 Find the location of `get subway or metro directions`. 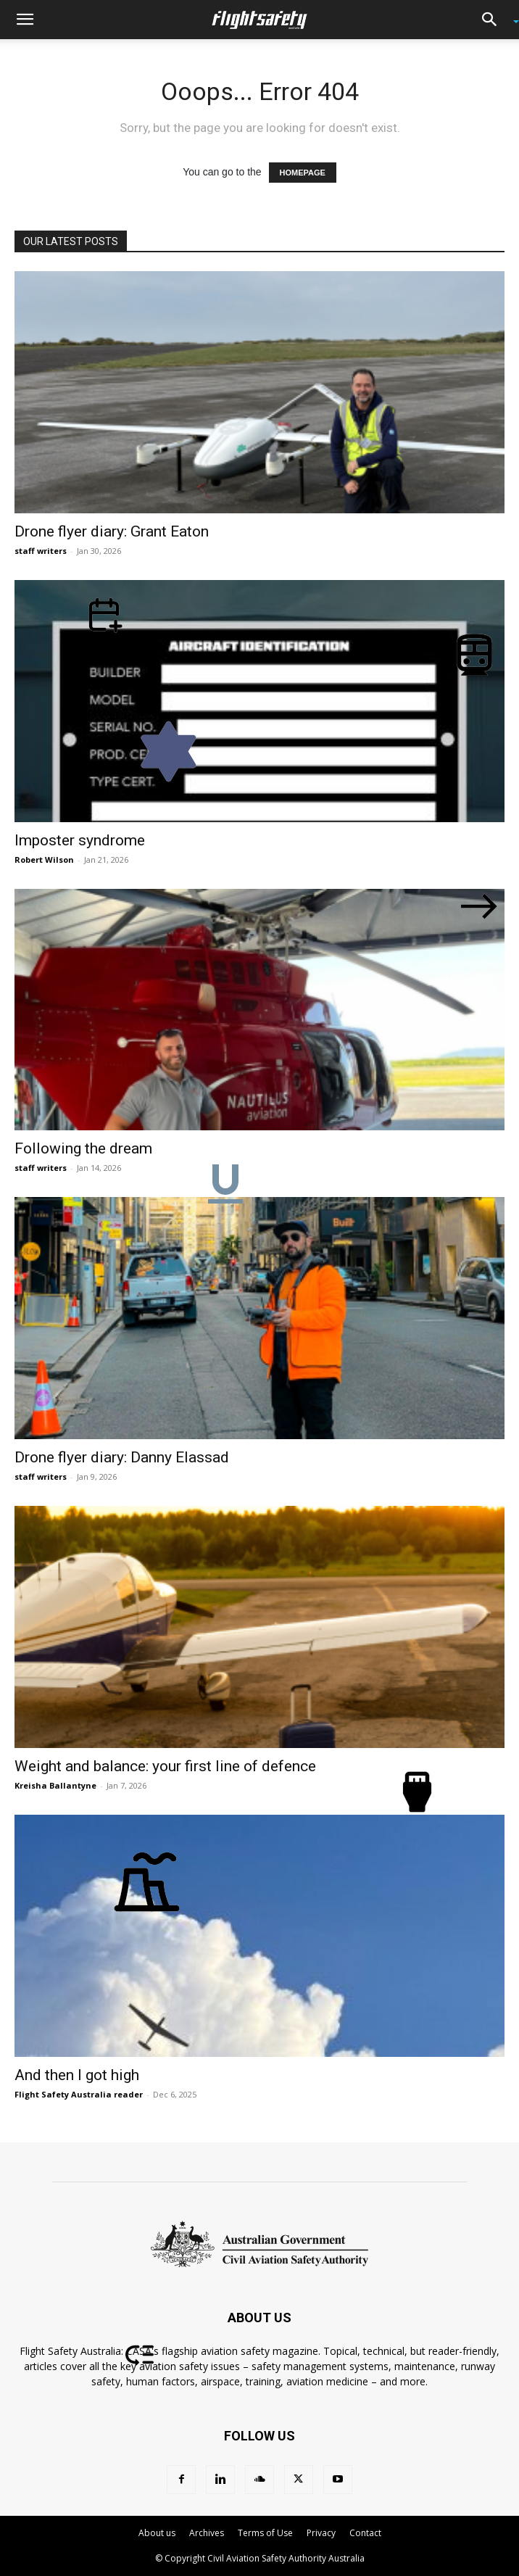

get subway or metro directions is located at coordinates (474, 655).